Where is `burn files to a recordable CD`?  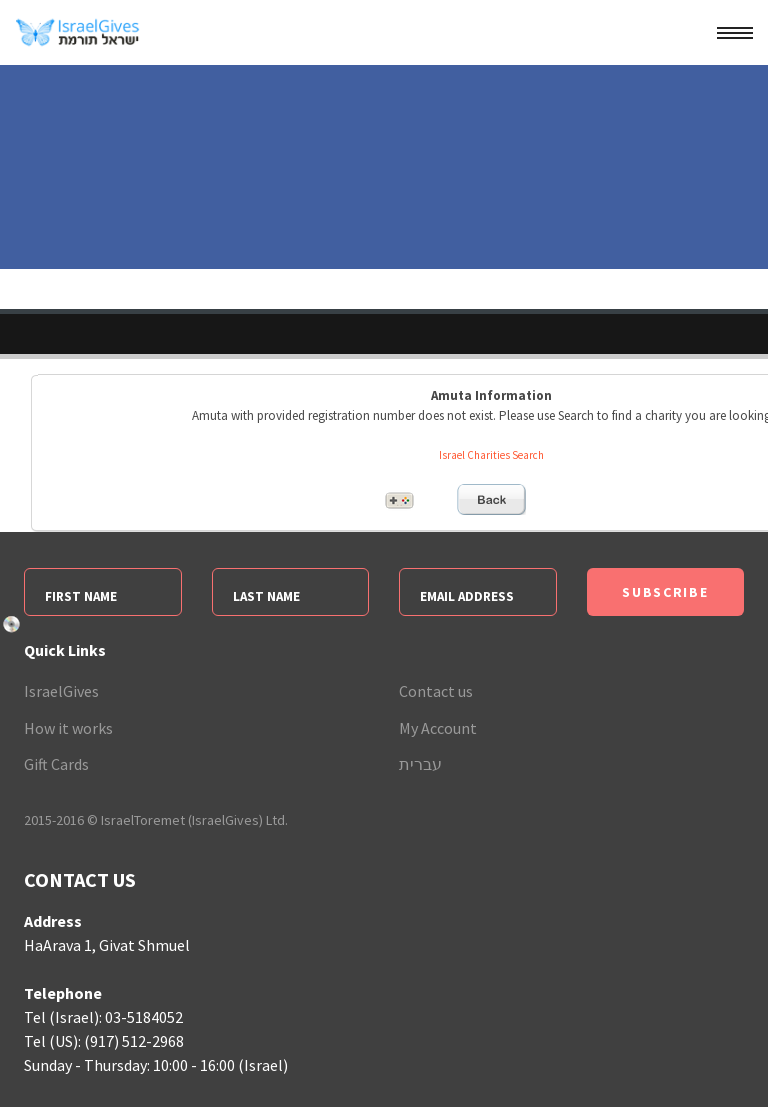
burn files to a recordable CD is located at coordinates (11, 624).